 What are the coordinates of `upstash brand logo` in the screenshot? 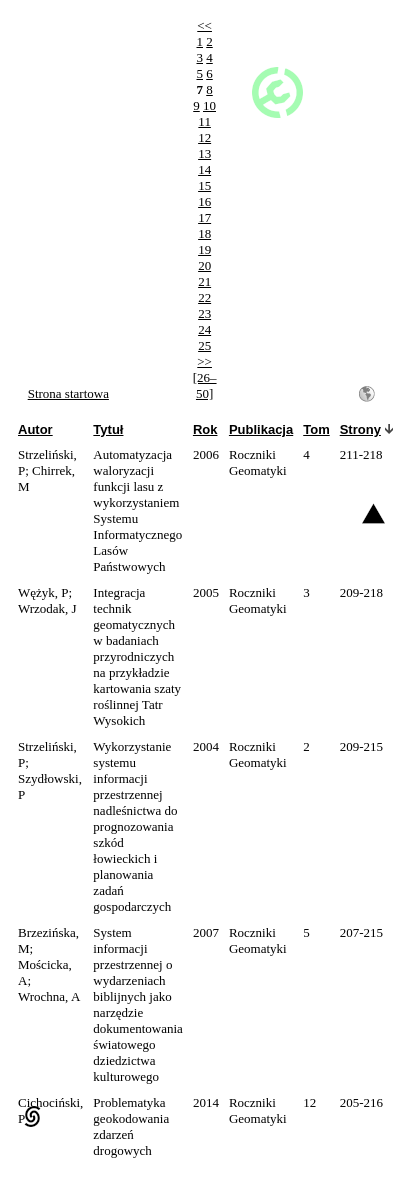 It's located at (32, 1116).